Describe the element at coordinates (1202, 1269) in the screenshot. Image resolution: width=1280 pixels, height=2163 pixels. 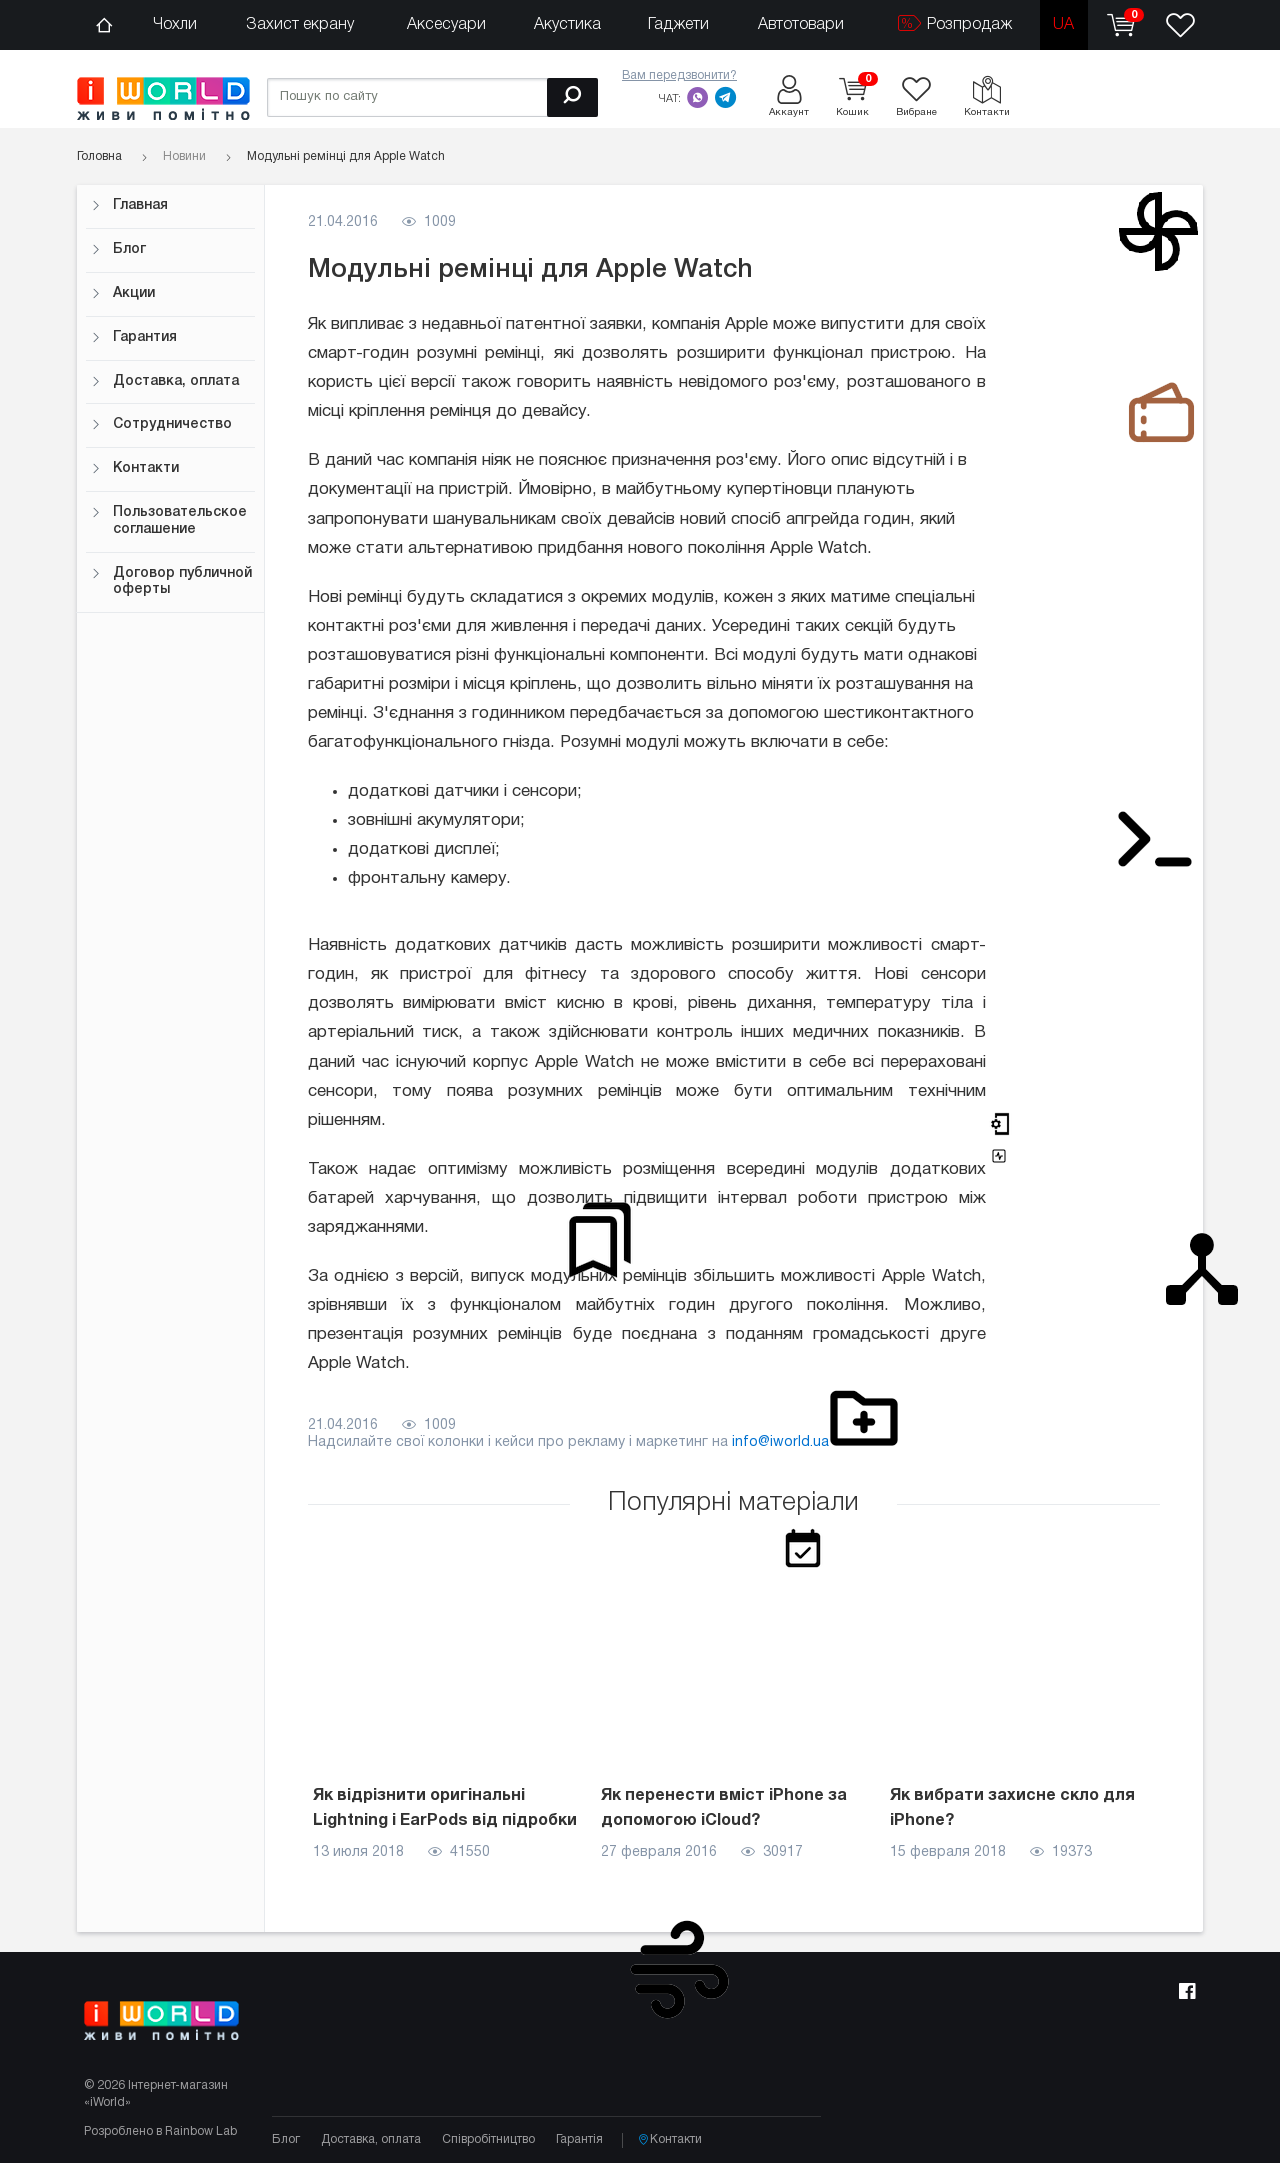
I see `connect or manage connected devices` at that location.